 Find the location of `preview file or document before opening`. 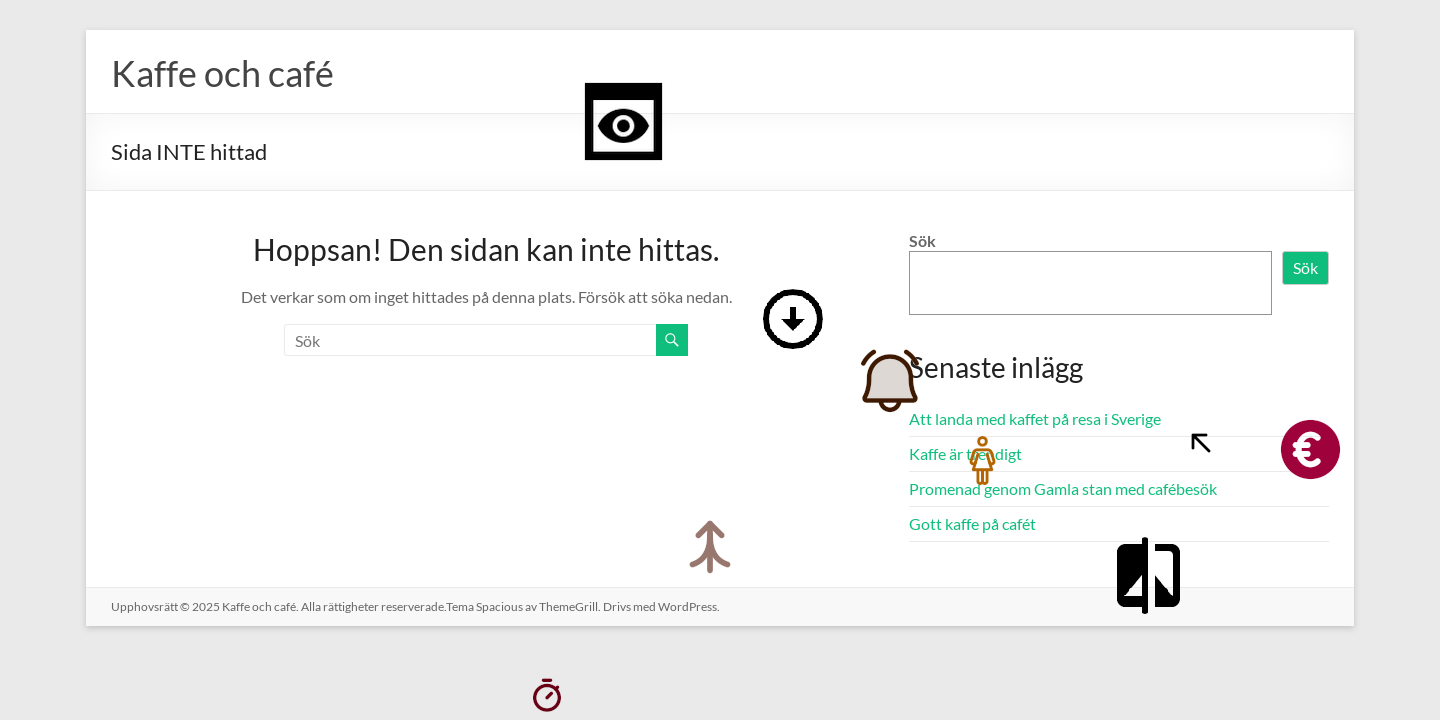

preview file or document before opening is located at coordinates (623, 121).